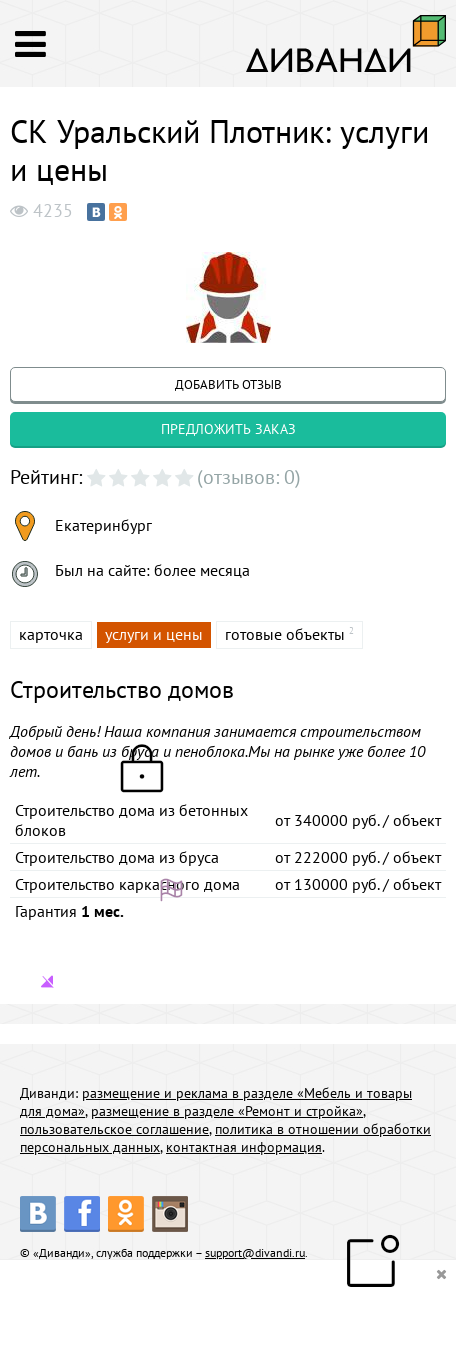 The height and width of the screenshot is (1360, 456). Describe the element at coordinates (142, 771) in the screenshot. I see `indicates a locked or secured item` at that location.